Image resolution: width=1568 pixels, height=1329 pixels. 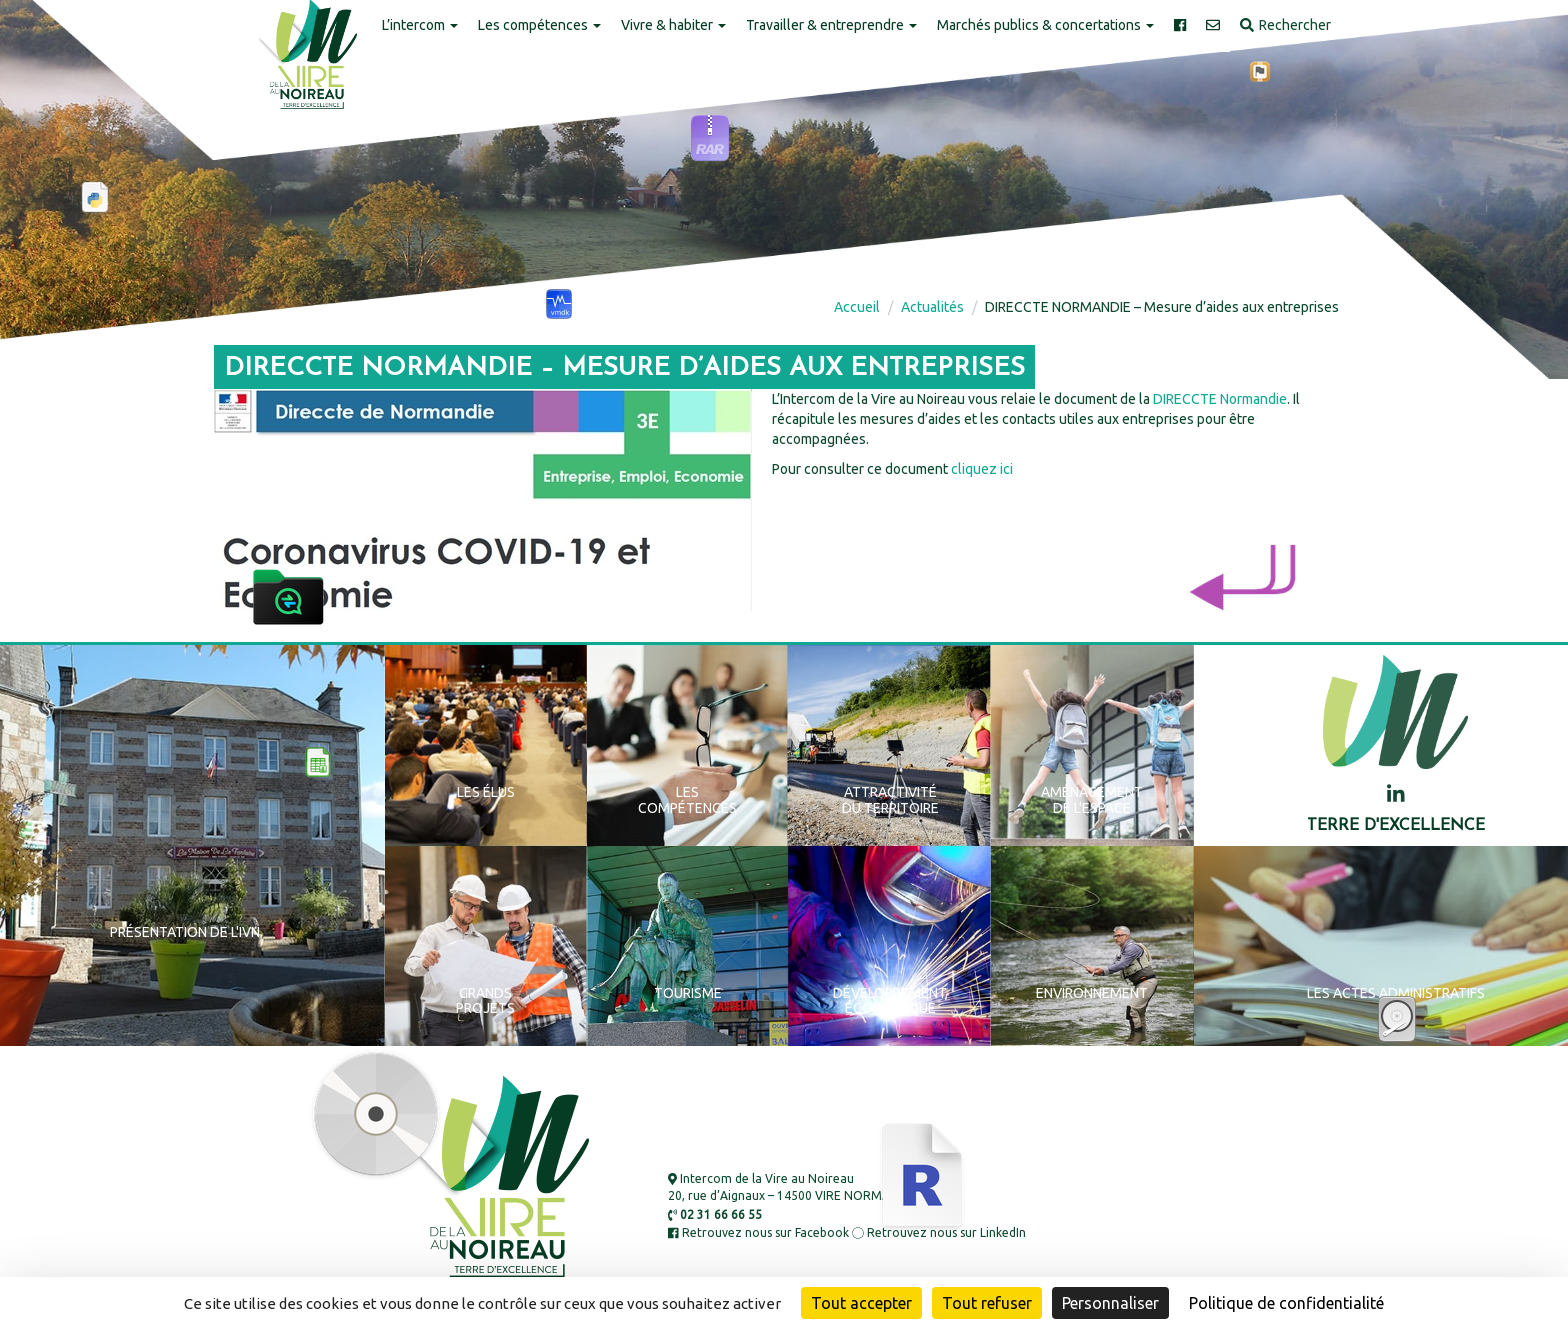 What do you see at coordinates (1260, 72) in the screenshot?
I see `a language or localization resource file` at bounding box center [1260, 72].